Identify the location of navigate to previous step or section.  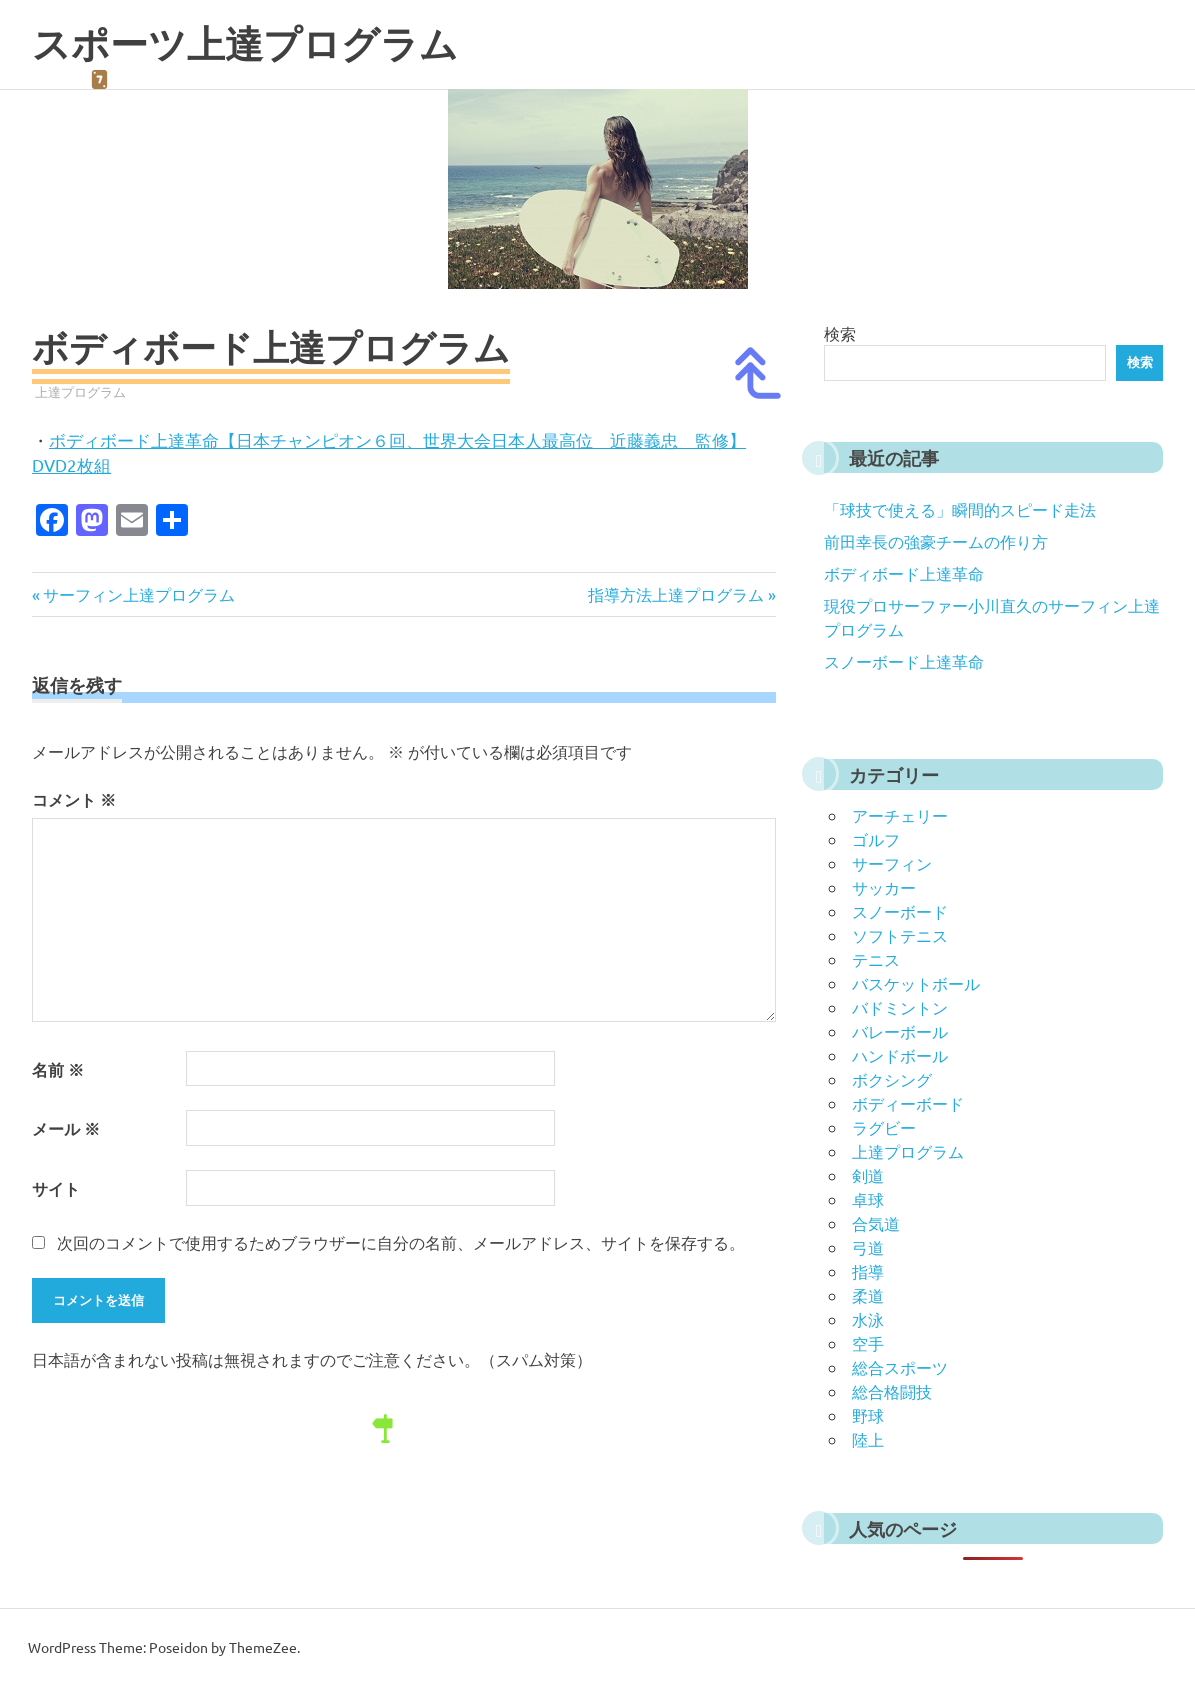
(382, 1428).